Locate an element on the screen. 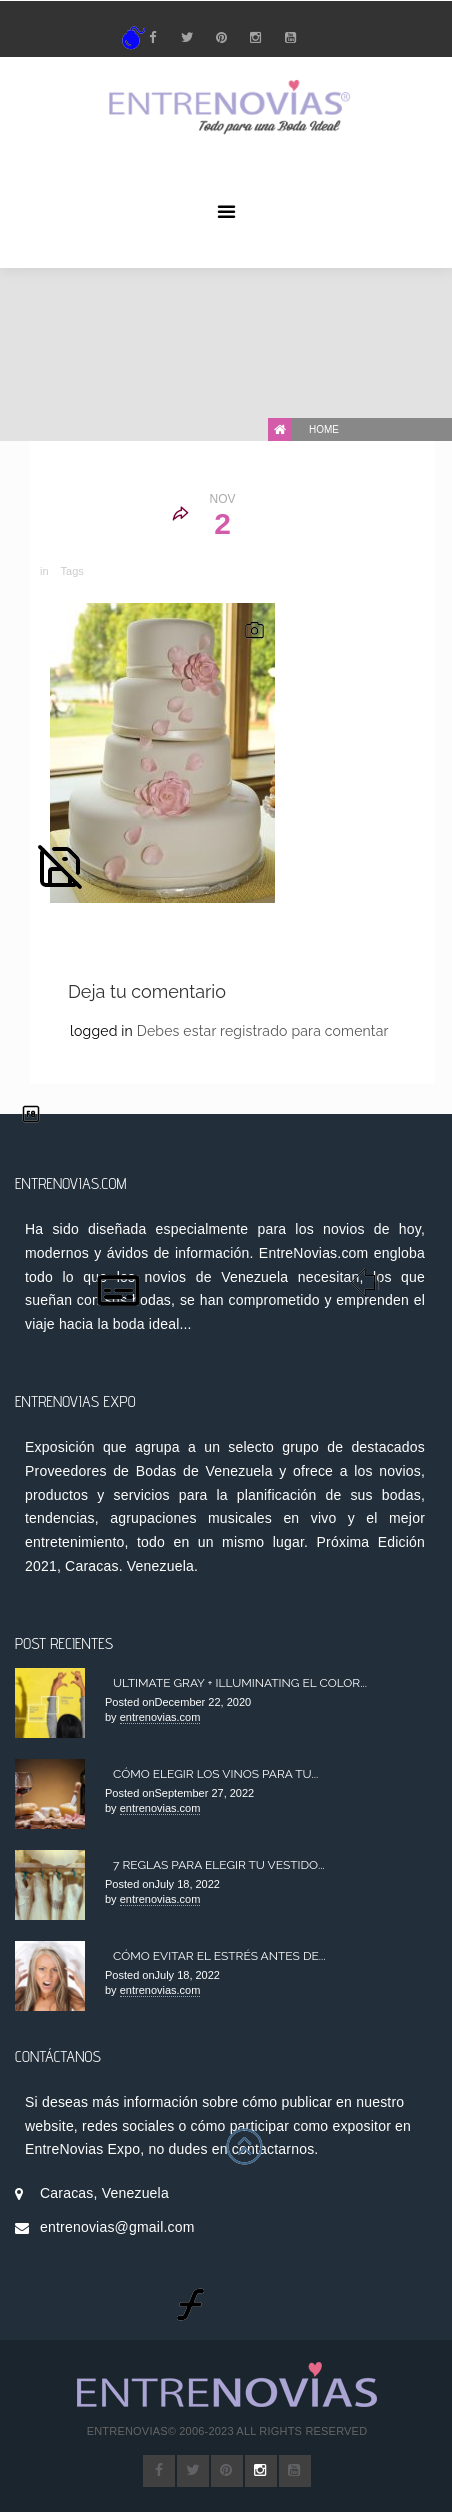 Image resolution: width=452 pixels, height=2512 pixels. scroll to top of page is located at coordinates (244, 2146).